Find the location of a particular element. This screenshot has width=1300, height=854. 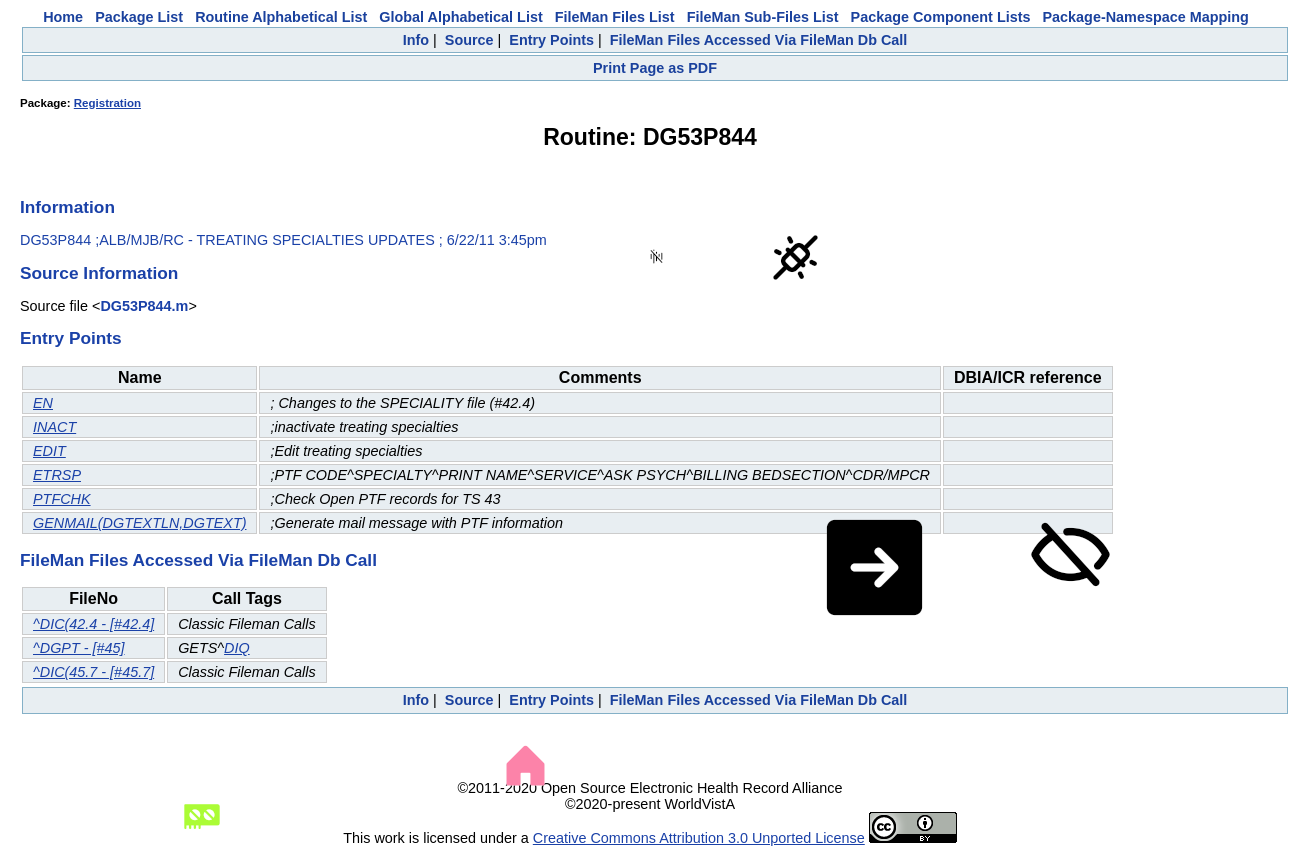

navigate to the next item or screen is located at coordinates (874, 567).